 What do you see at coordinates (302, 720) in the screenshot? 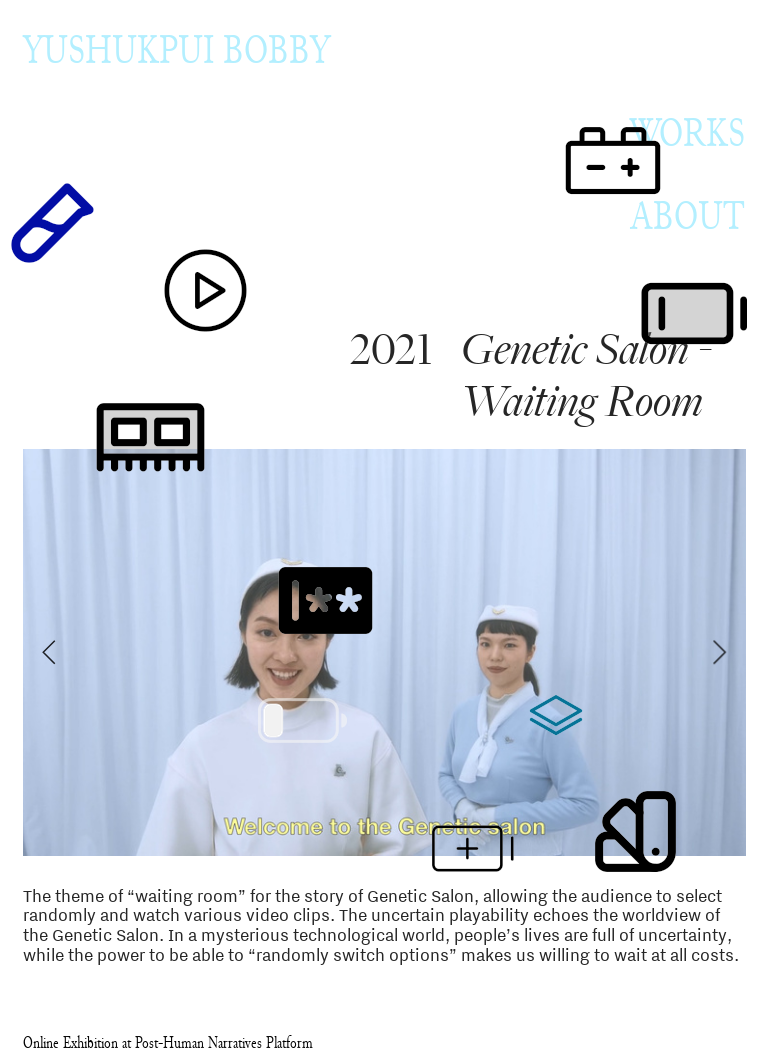
I see `indicates battery is at 20% charge` at bounding box center [302, 720].